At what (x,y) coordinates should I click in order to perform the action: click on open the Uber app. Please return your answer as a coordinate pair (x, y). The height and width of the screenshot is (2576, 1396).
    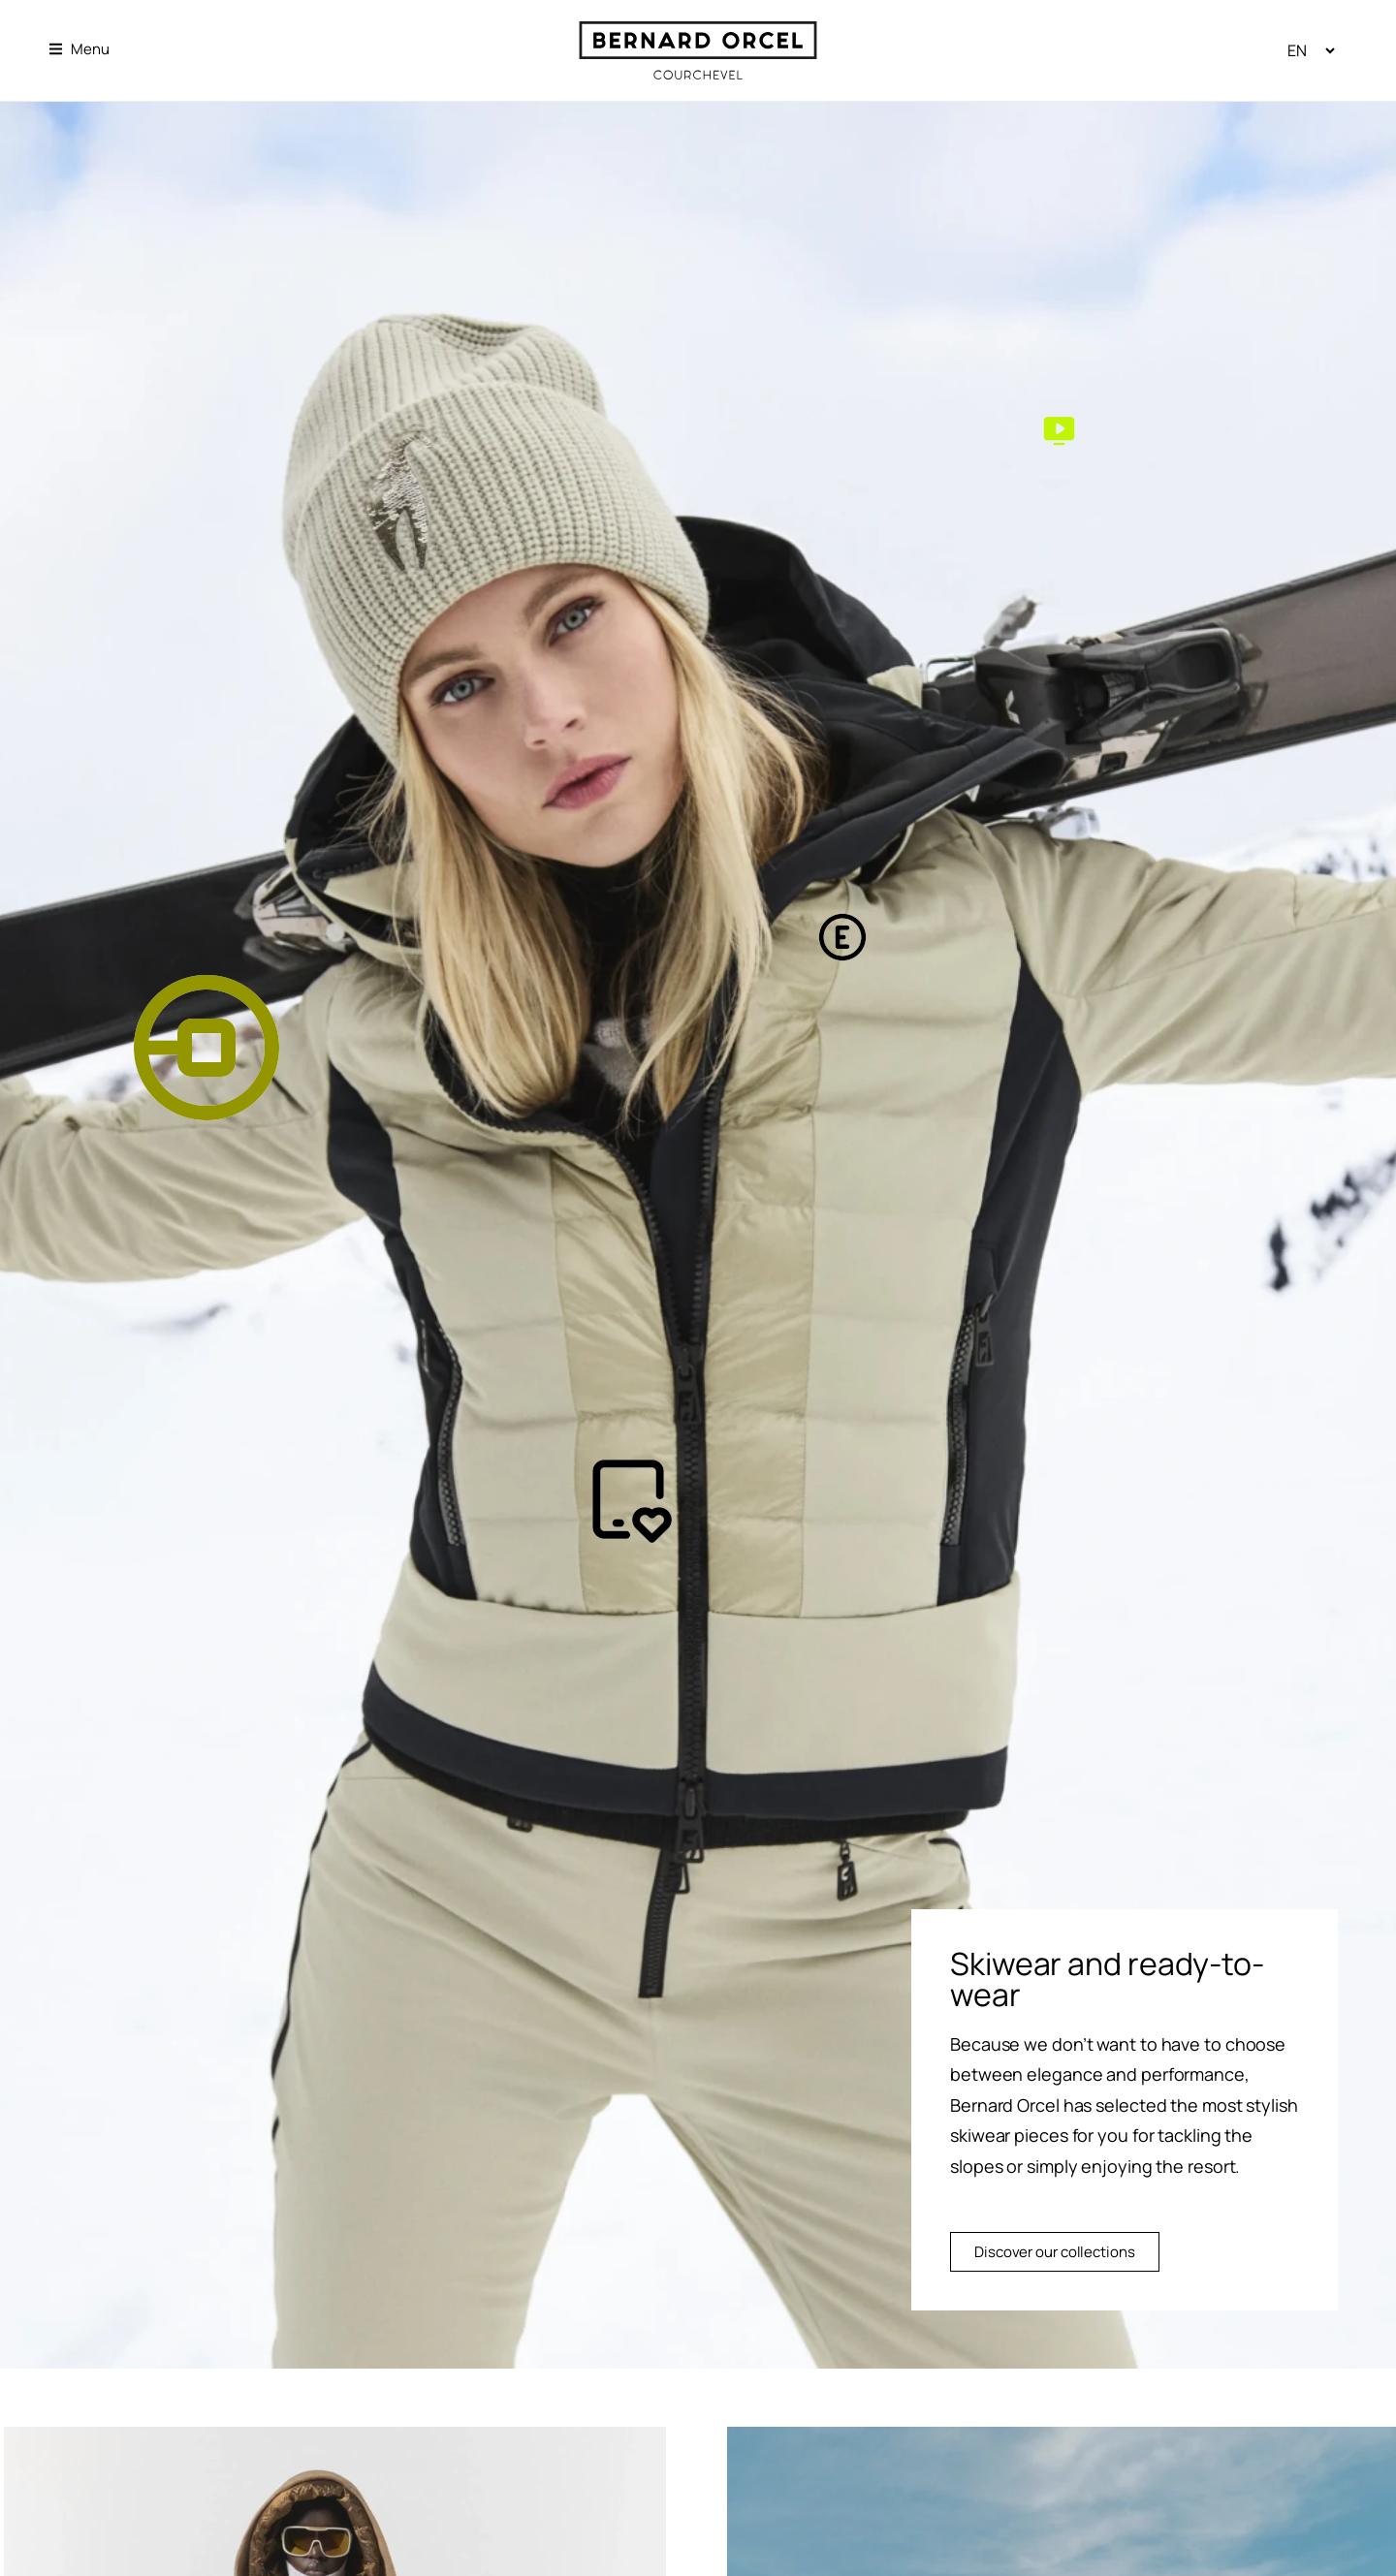
    Looking at the image, I should click on (206, 1048).